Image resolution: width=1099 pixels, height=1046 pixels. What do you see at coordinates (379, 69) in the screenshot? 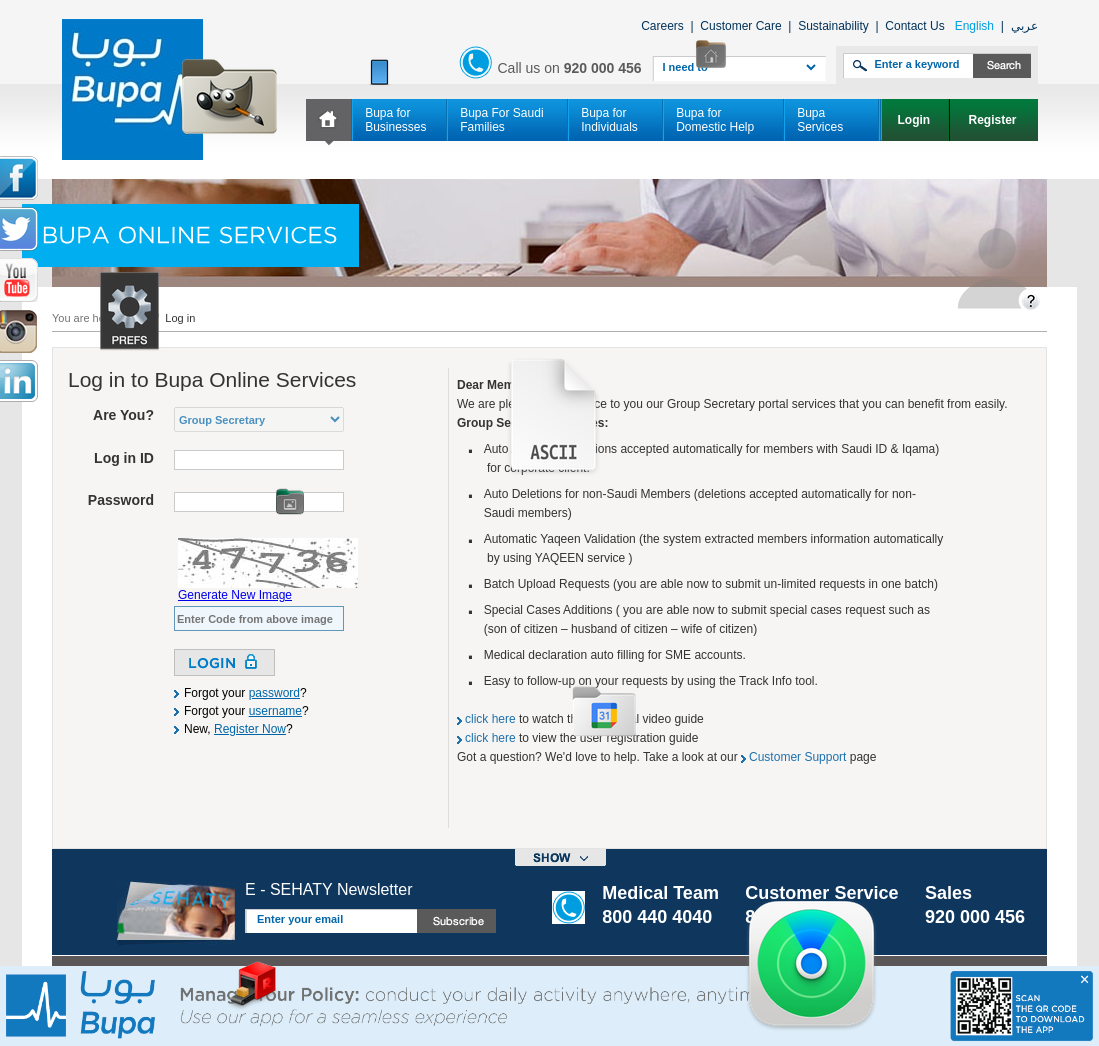
I see `iPad Mini device in your connected devices list` at bounding box center [379, 69].